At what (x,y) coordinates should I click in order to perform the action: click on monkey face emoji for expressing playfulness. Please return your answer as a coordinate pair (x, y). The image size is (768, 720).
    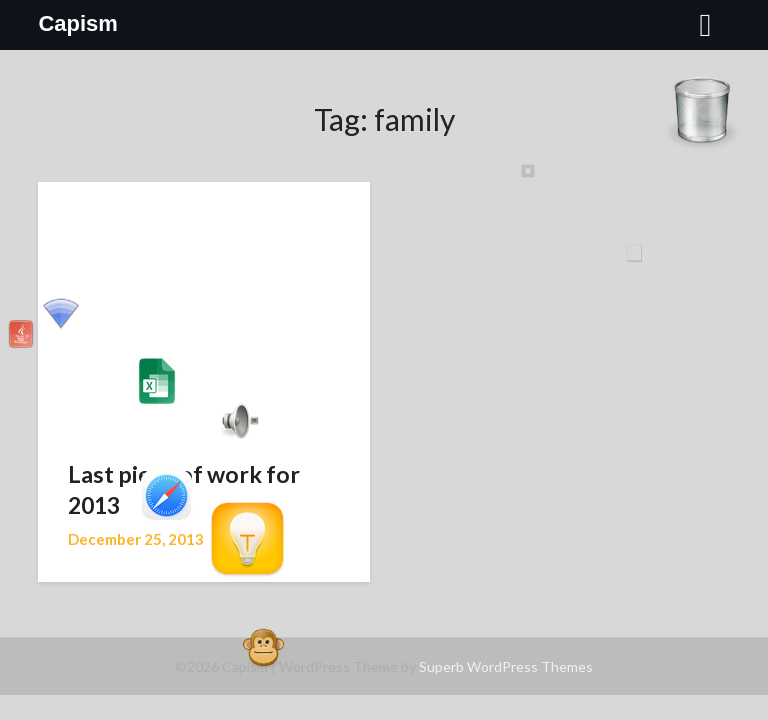
    Looking at the image, I should click on (263, 647).